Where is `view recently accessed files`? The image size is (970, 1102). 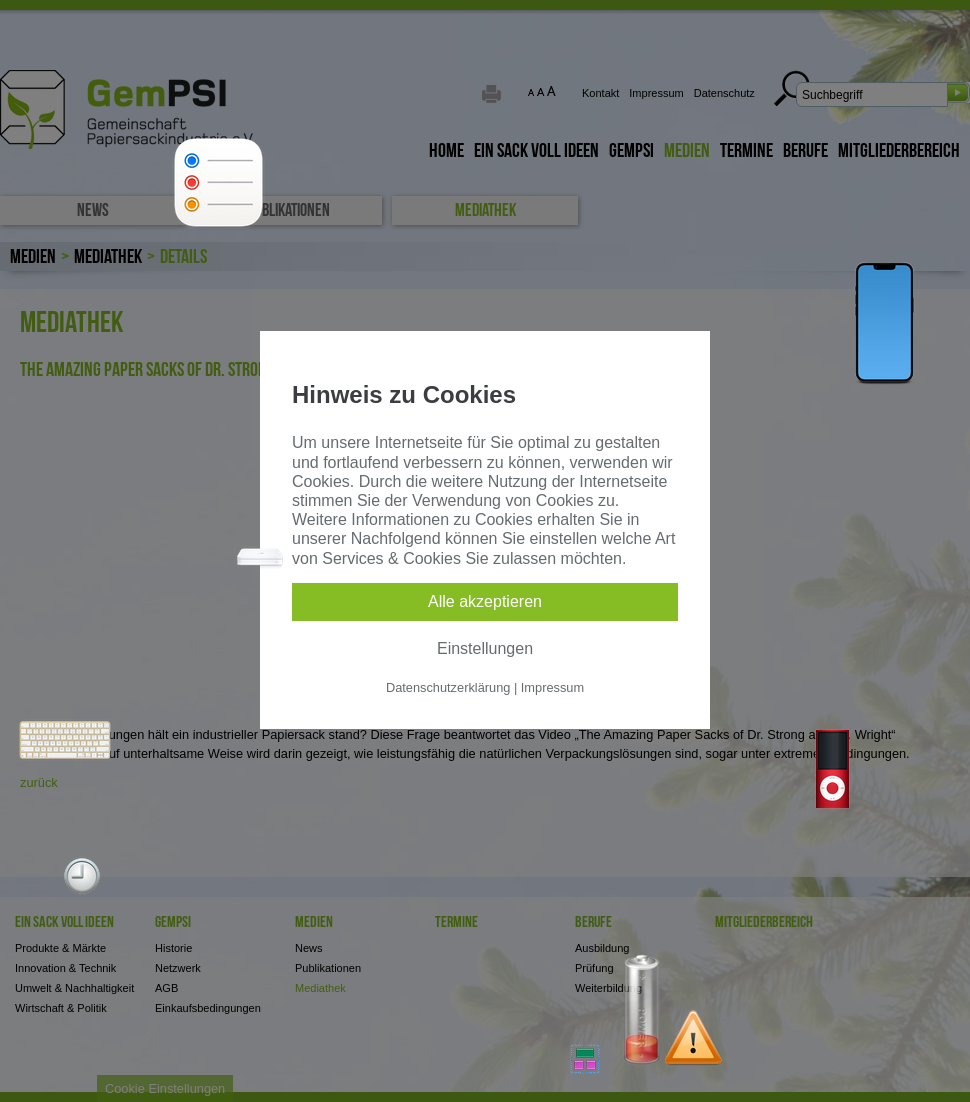
view recently accessed files is located at coordinates (82, 876).